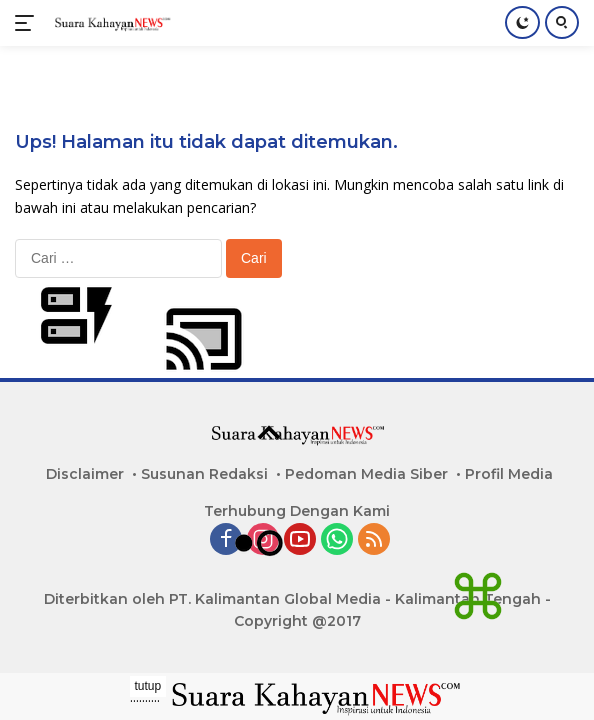 The height and width of the screenshot is (720, 594). What do you see at coordinates (76, 315) in the screenshot?
I see `access dynamic form builder` at bounding box center [76, 315].